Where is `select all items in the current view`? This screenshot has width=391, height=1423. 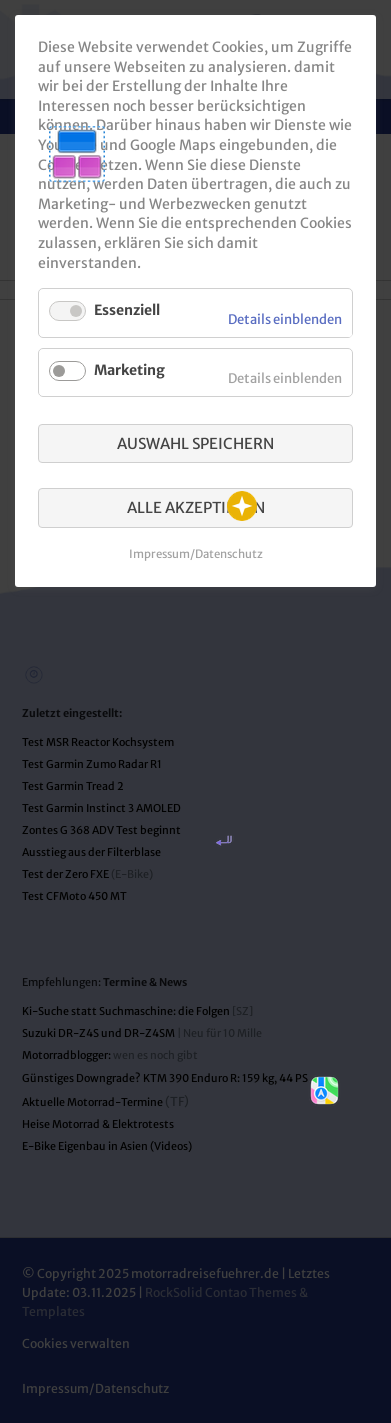
select all items in the current view is located at coordinates (77, 154).